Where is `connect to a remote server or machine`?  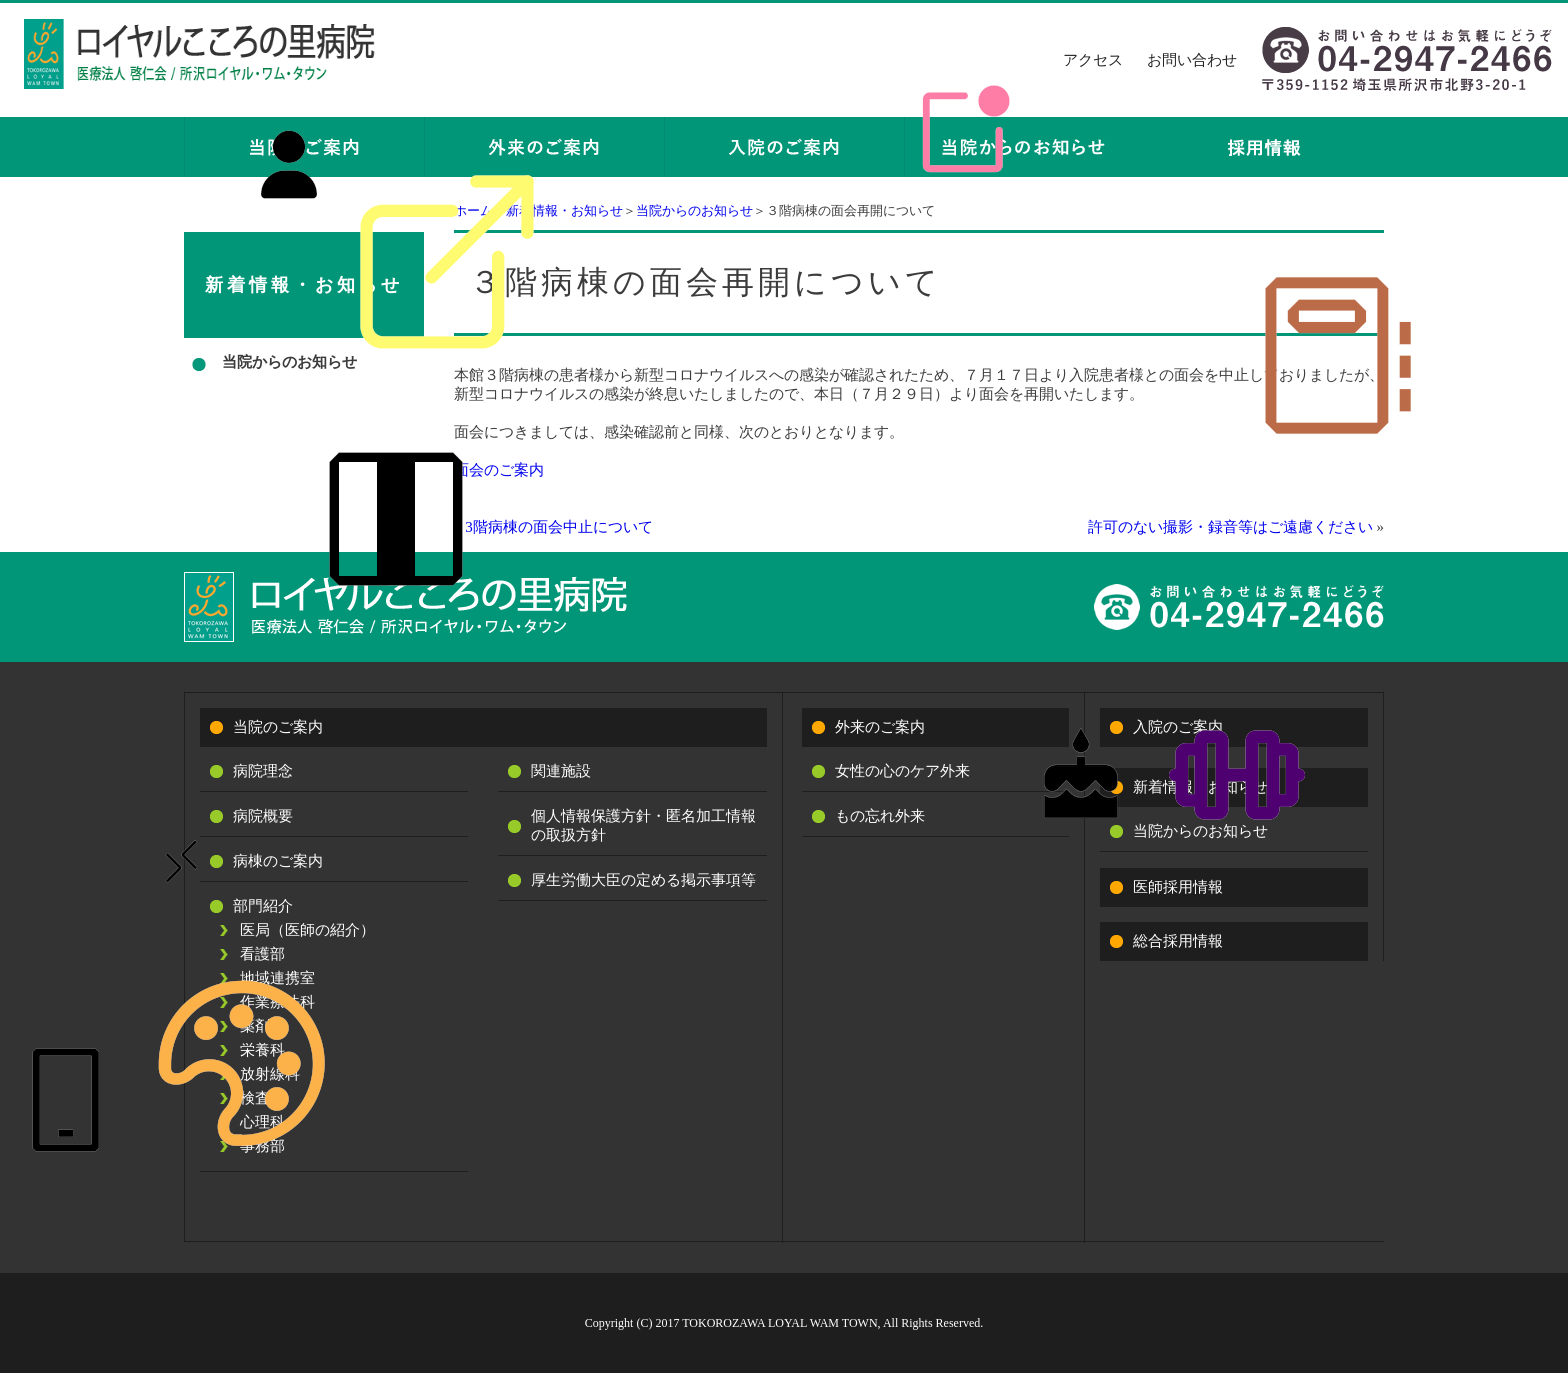
connect to a remote server or machine is located at coordinates (181, 862).